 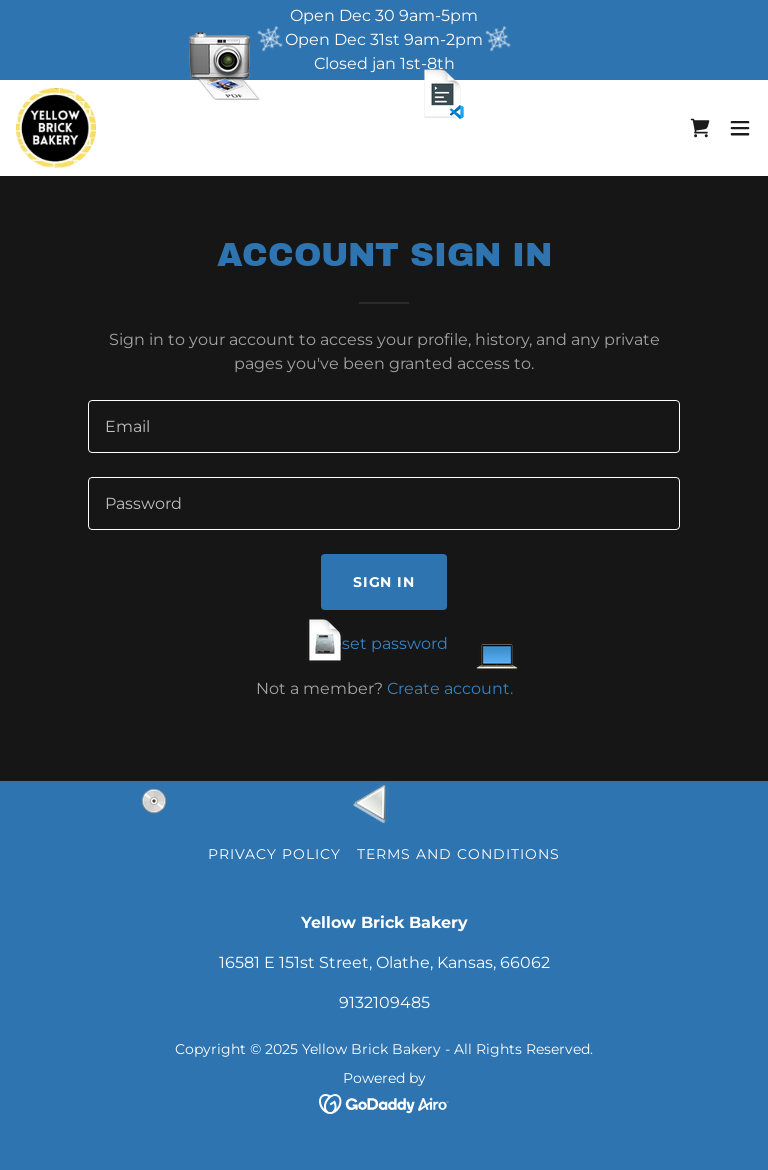 I want to click on represents a macbook device in system settings, so click(x=497, y=653).